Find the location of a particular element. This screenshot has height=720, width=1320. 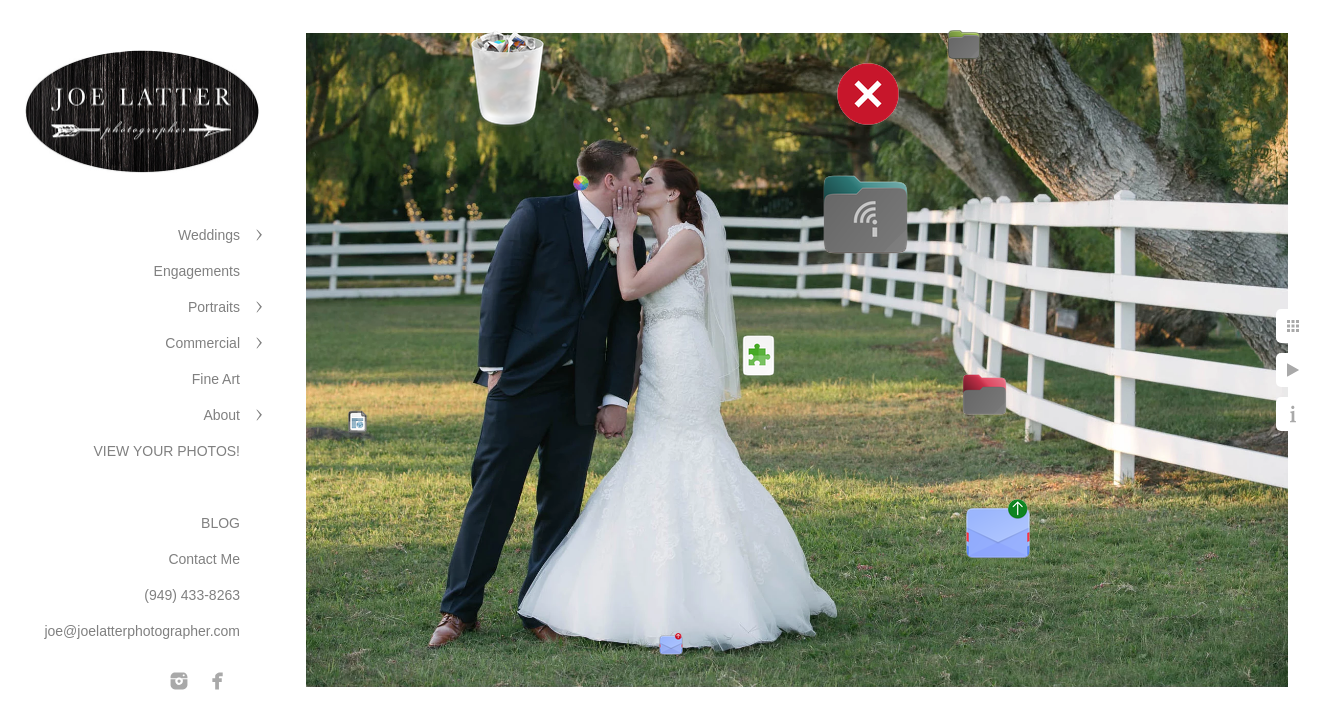

open insync cloud sync folder is located at coordinates (865, 214).